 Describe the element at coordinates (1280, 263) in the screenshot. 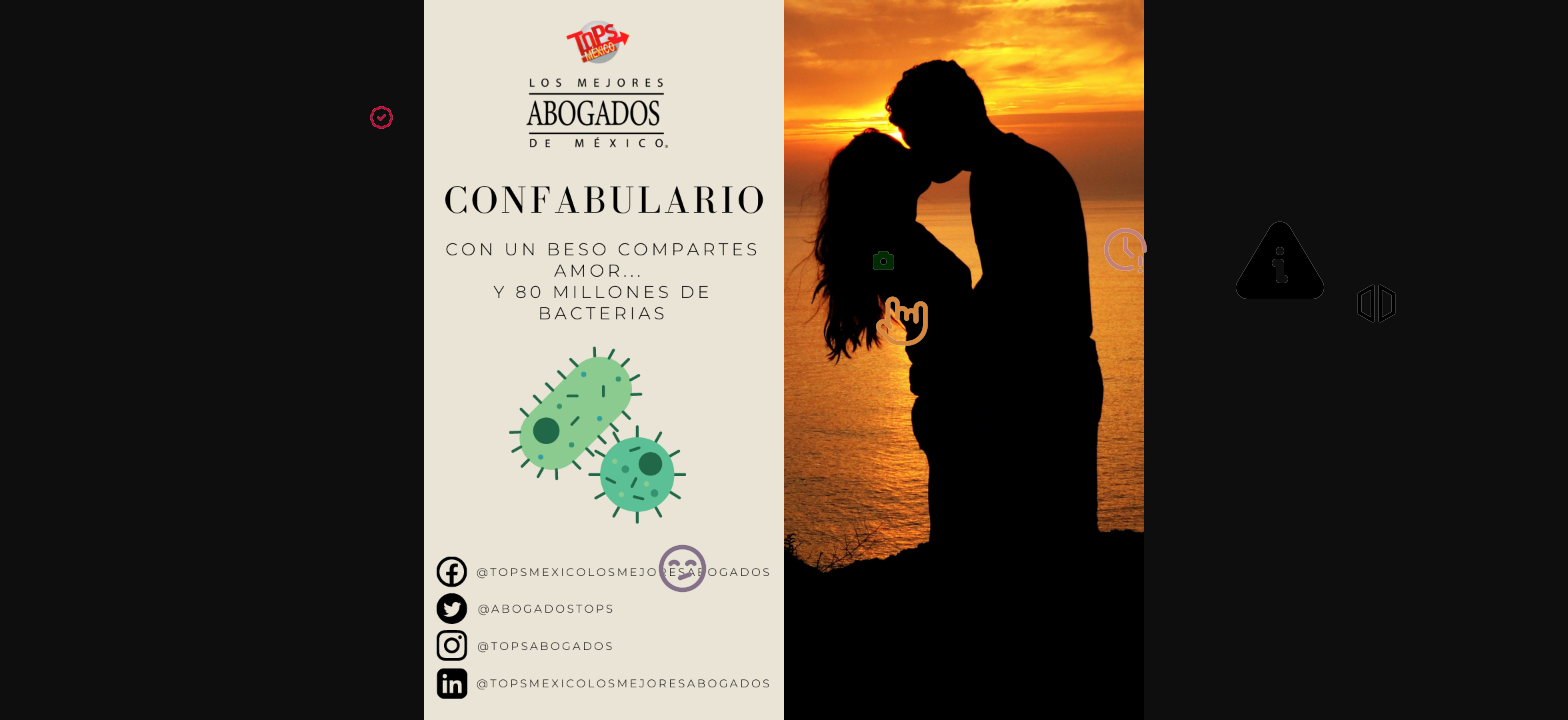

I see `view important information or notice` at that location.